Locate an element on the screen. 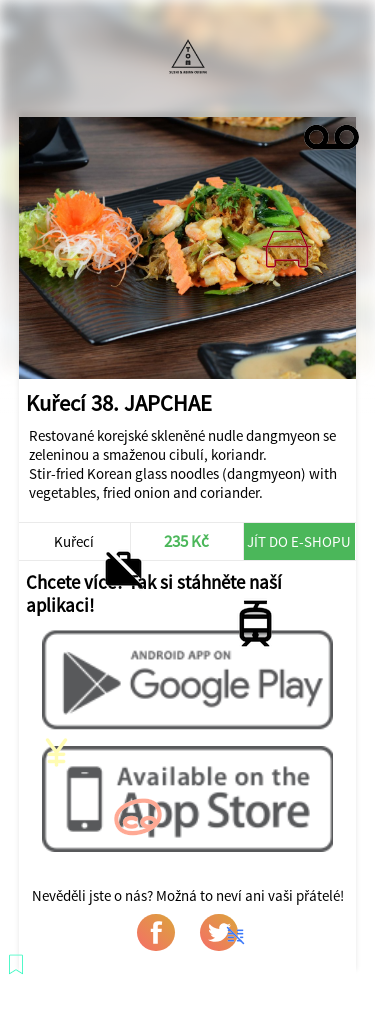 The image size is (375, 1013). select Japanese yen as currency is located at coordinates (56, 752).